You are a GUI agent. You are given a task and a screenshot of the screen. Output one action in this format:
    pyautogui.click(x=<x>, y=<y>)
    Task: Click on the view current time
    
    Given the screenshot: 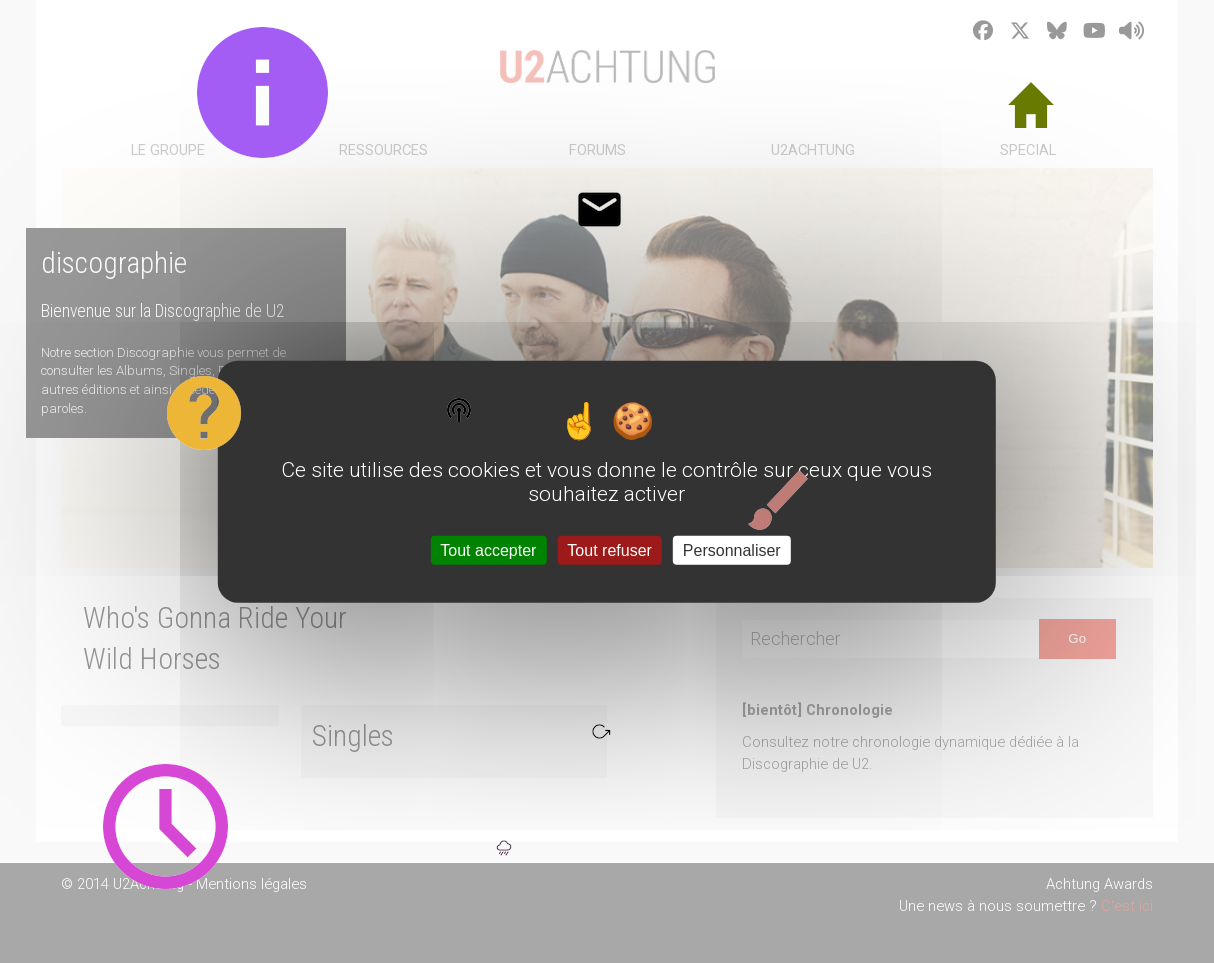 What is the action you would take?
    pyautogui.click(x=165, y=826)
    